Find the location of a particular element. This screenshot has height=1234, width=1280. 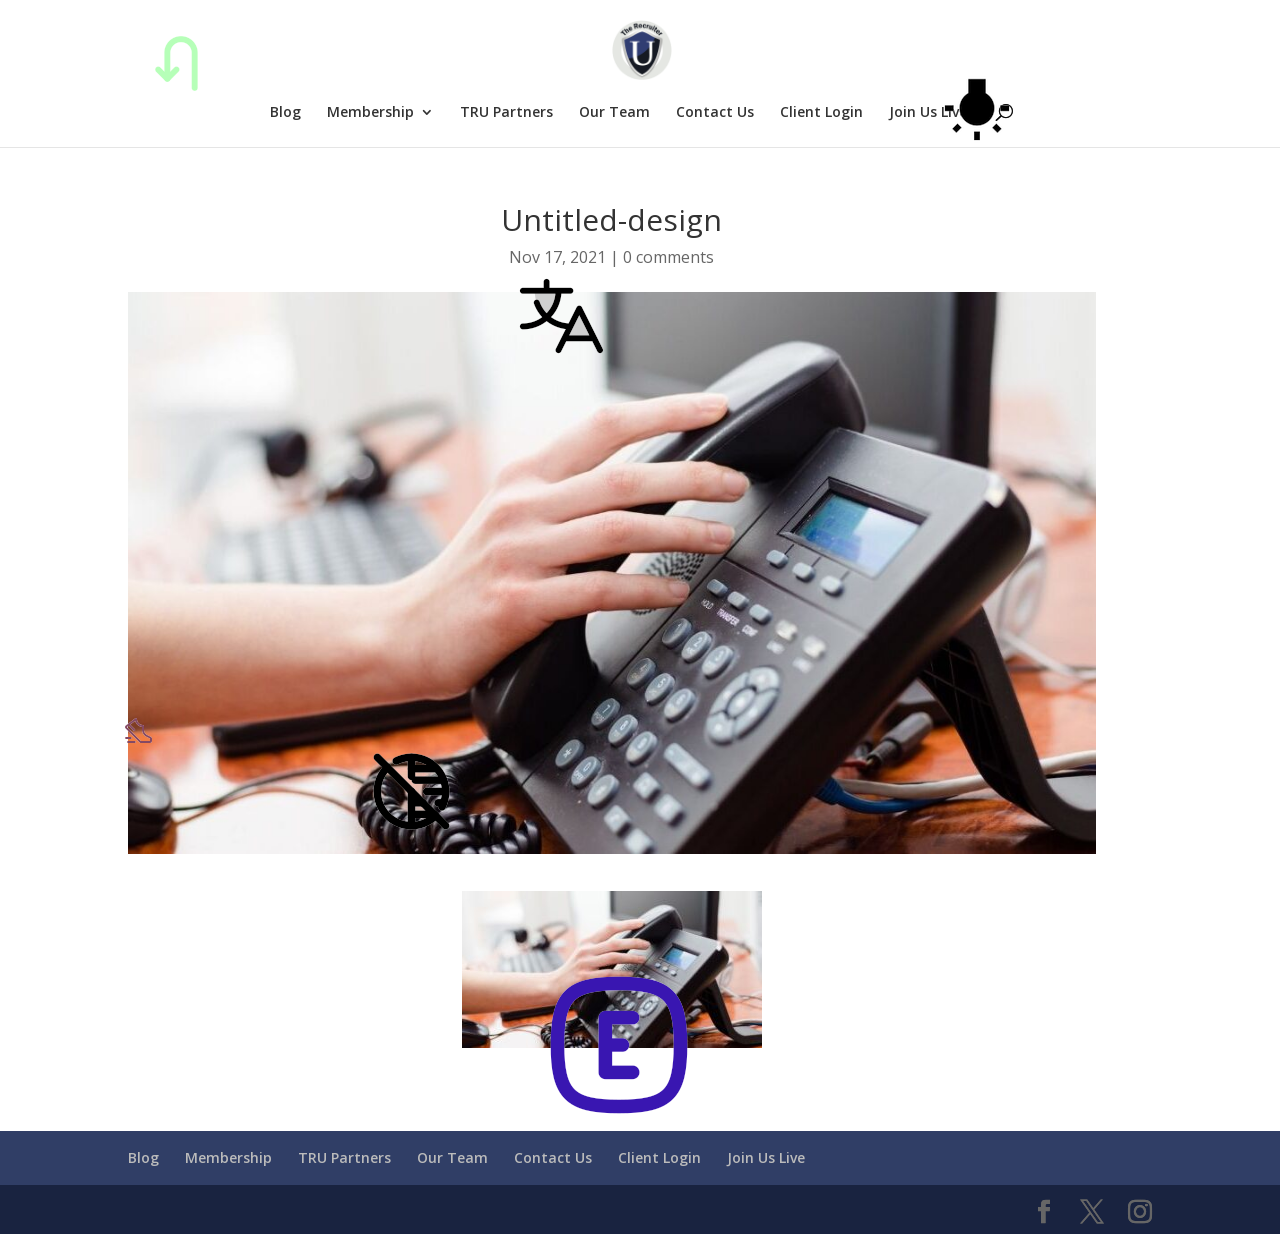

disable blur effect is located at coordinates (411, 791).